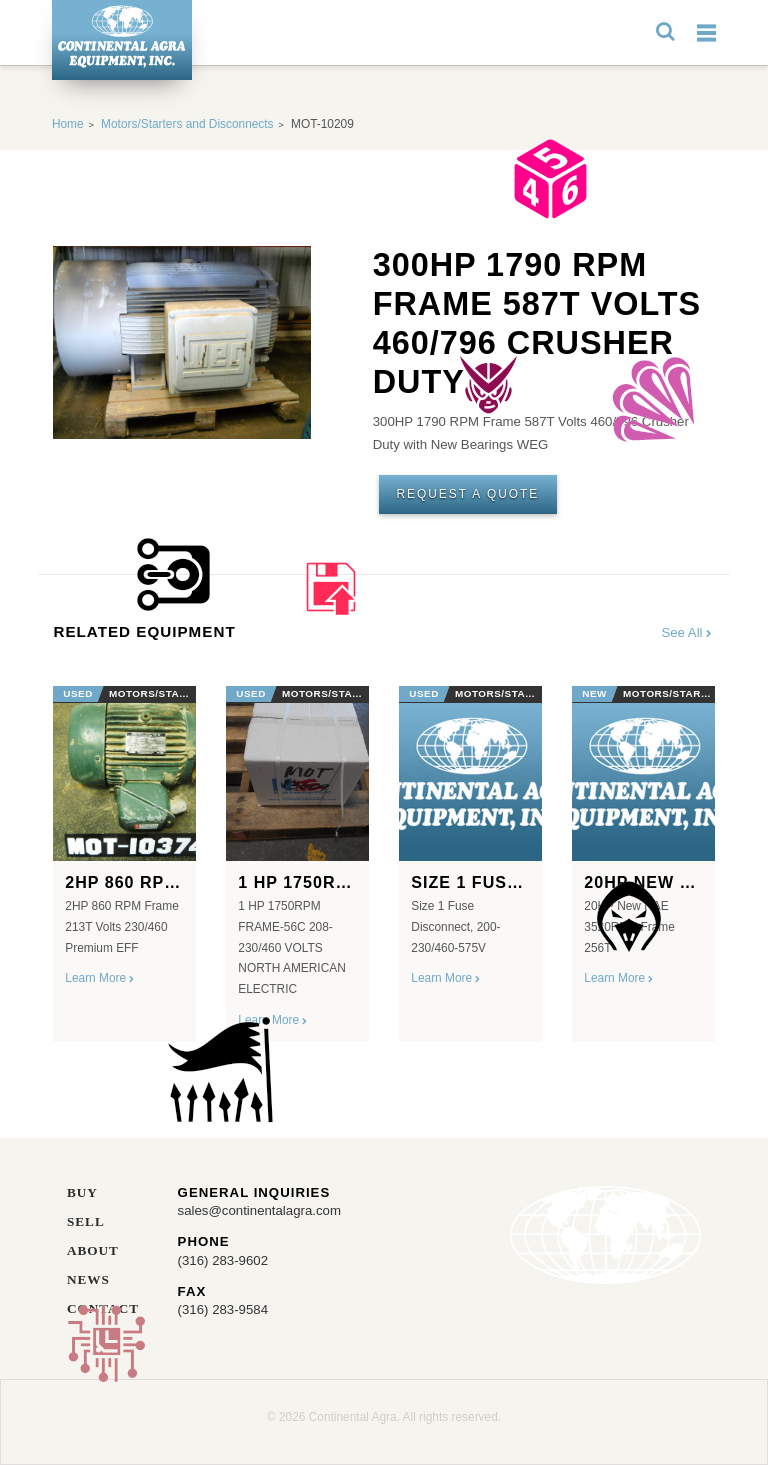  I want to click on rally team members or summon allies, so click(220, 1069).